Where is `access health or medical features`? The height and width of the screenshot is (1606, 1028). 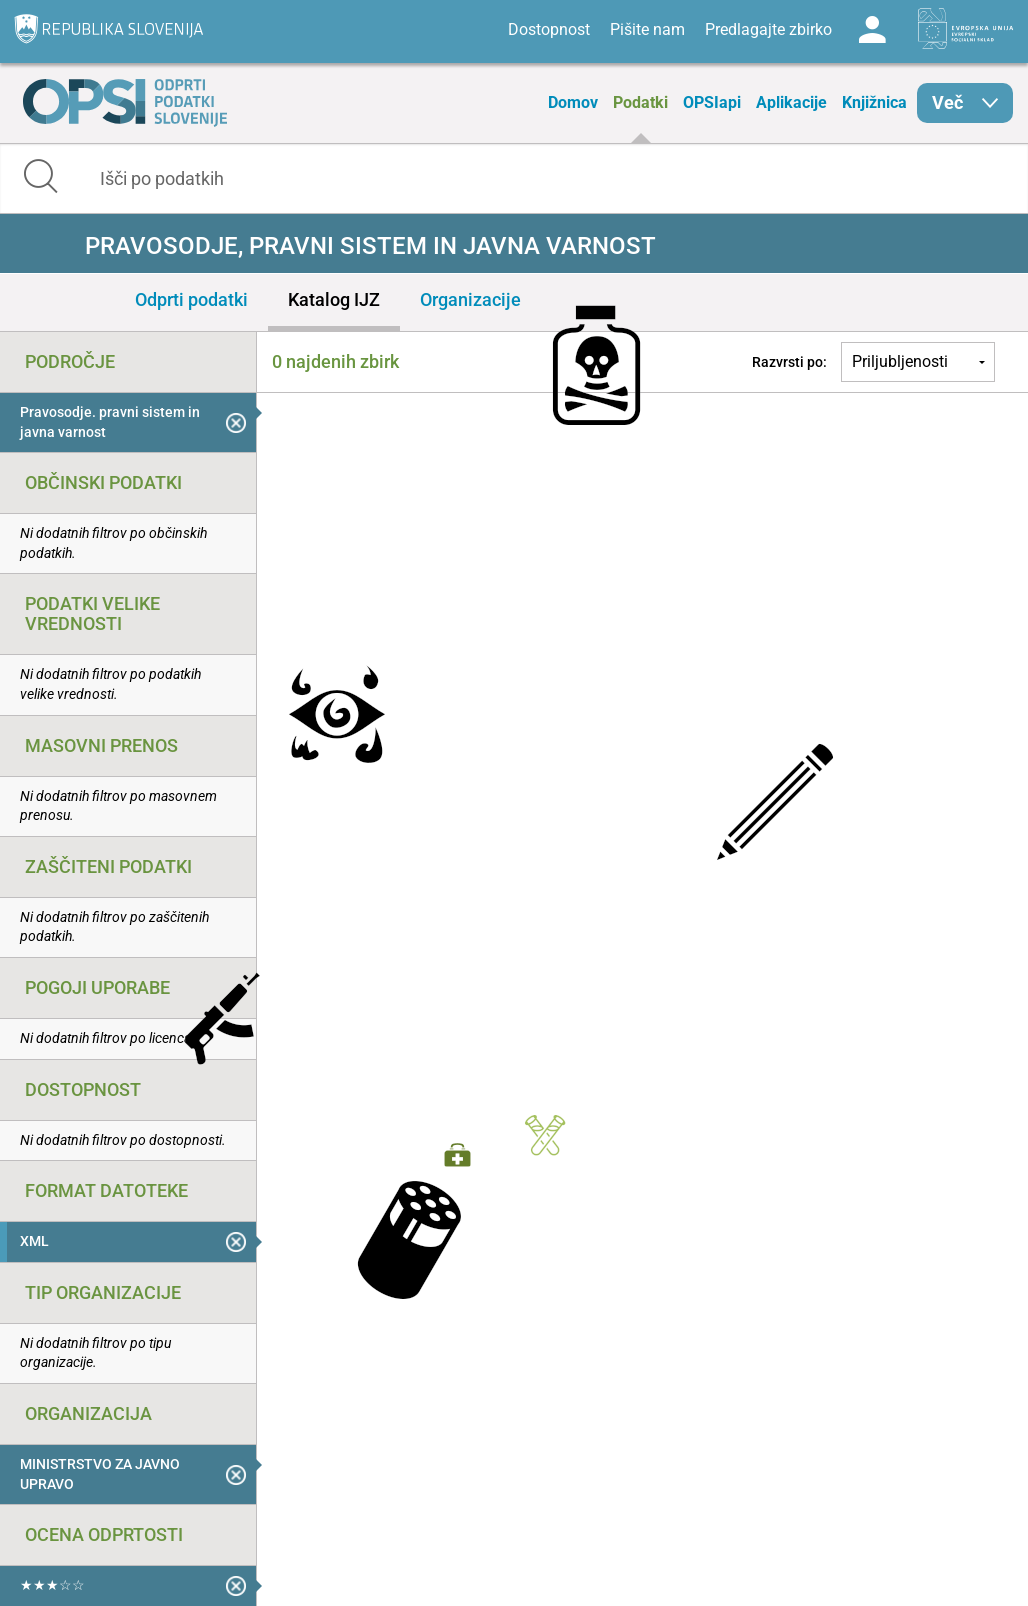
access health or medical features is located at coordinates (457, 1153).